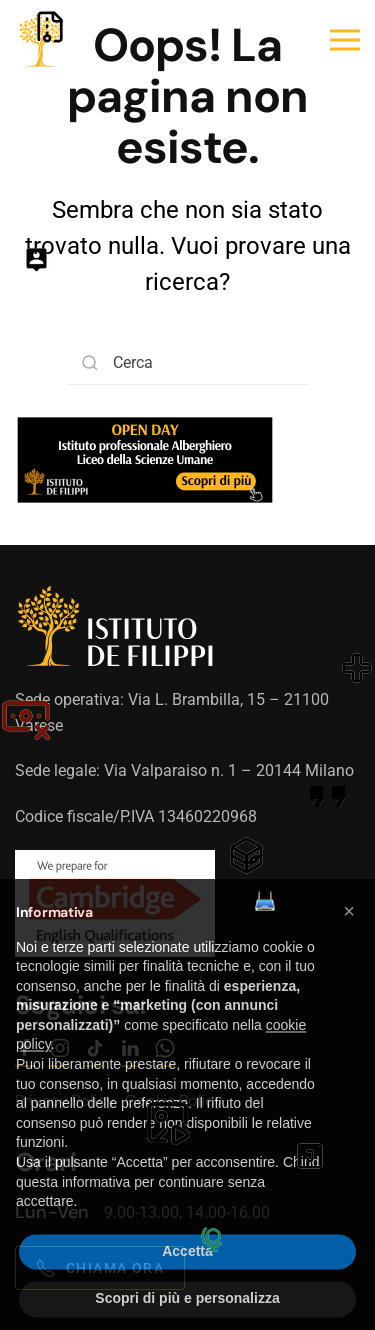 The image size is (375, 1330). Describe the element at coordinates (212, 1238) in the screenshot. I see `access global or international settings` at that location.